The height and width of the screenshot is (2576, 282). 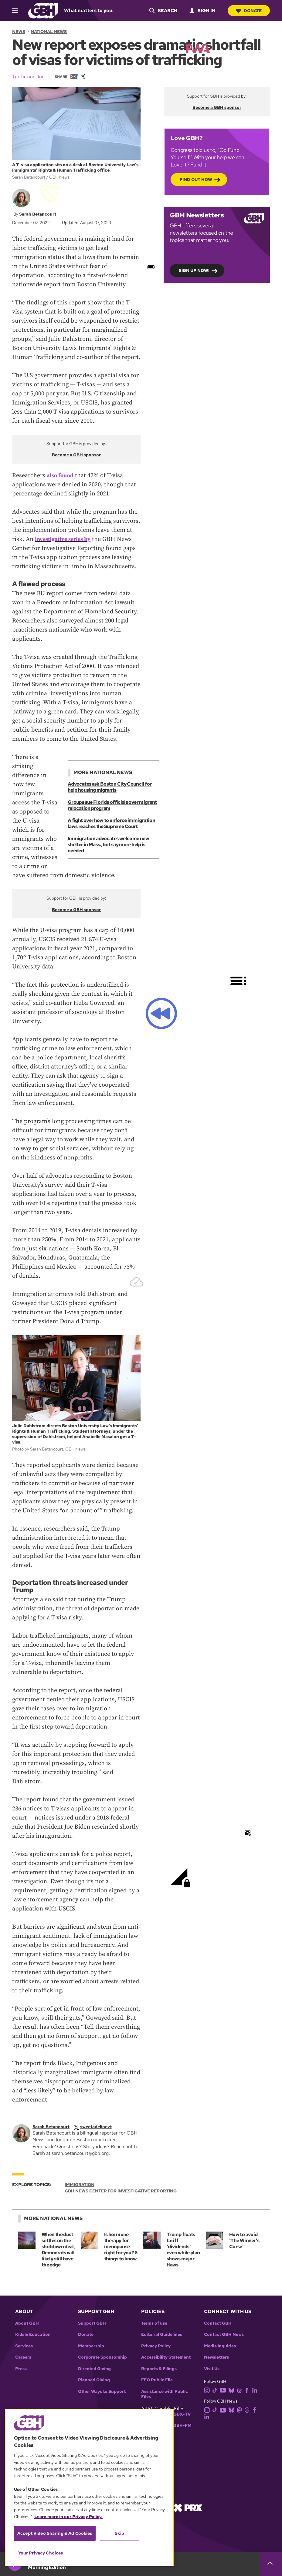 I want to click on network connection is secured or encrypted, so click(x=180, y=1878).